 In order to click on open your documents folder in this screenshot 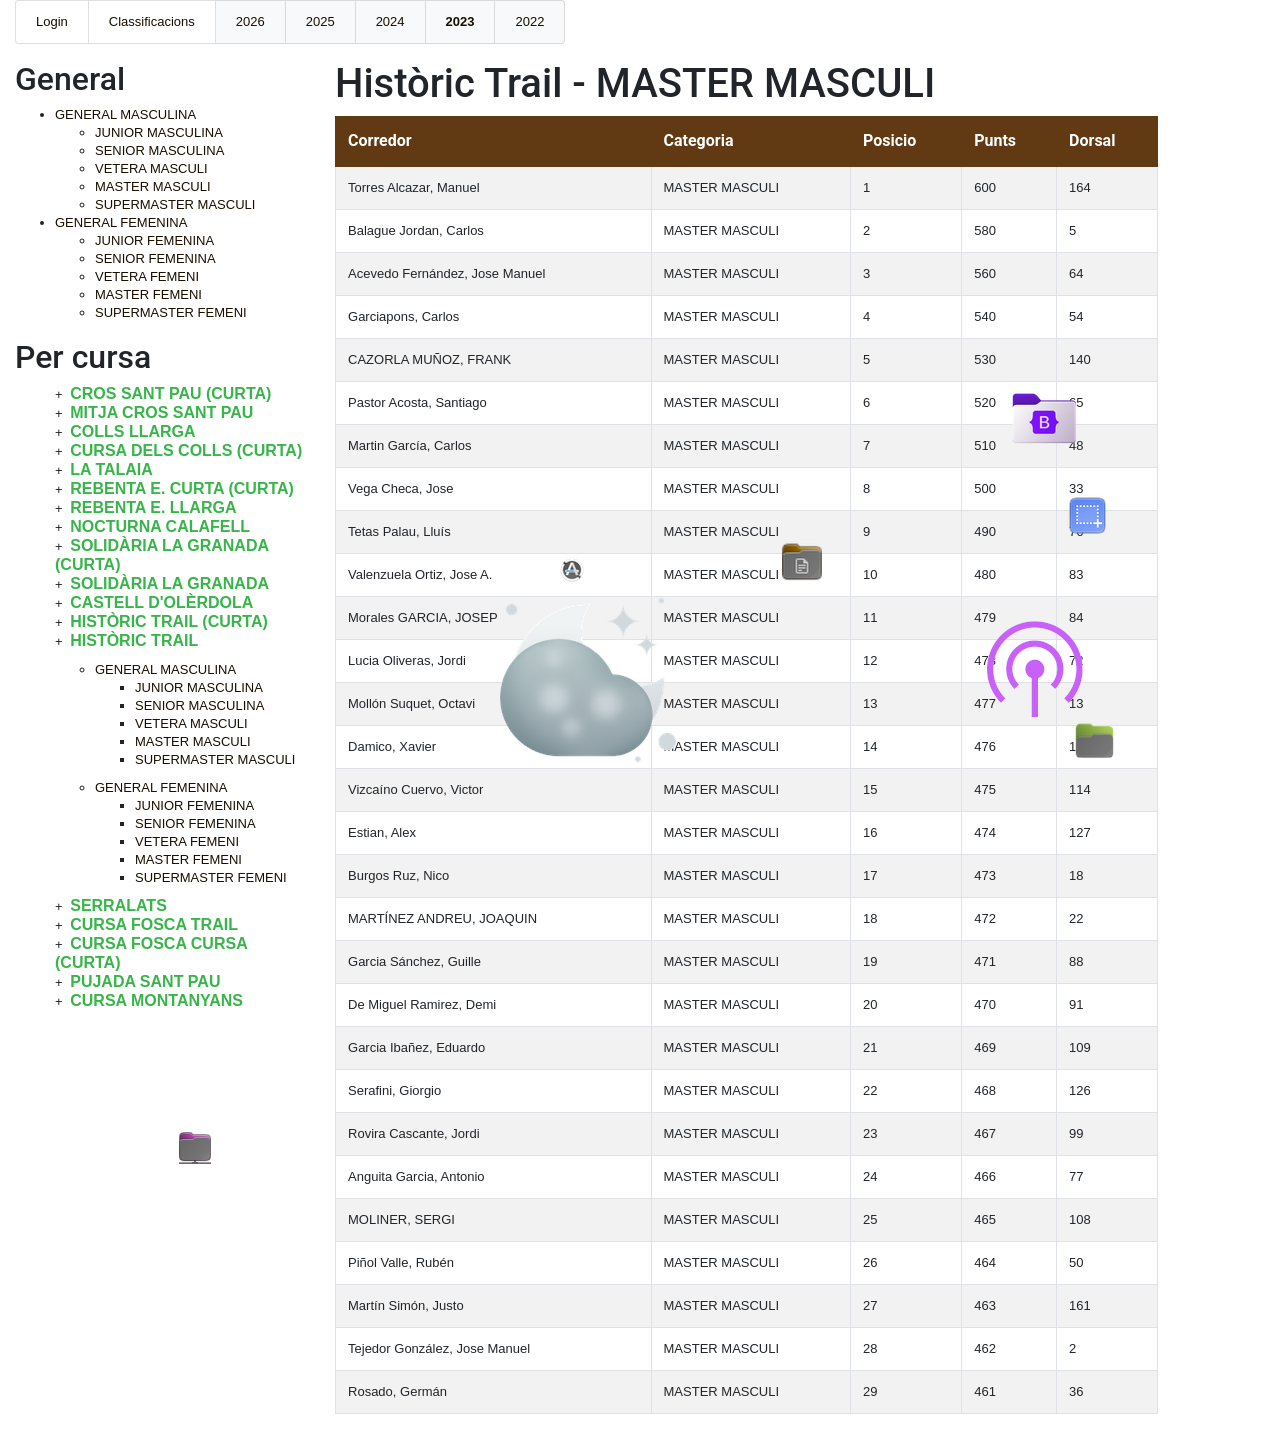, I will do `click(802, 561)`.